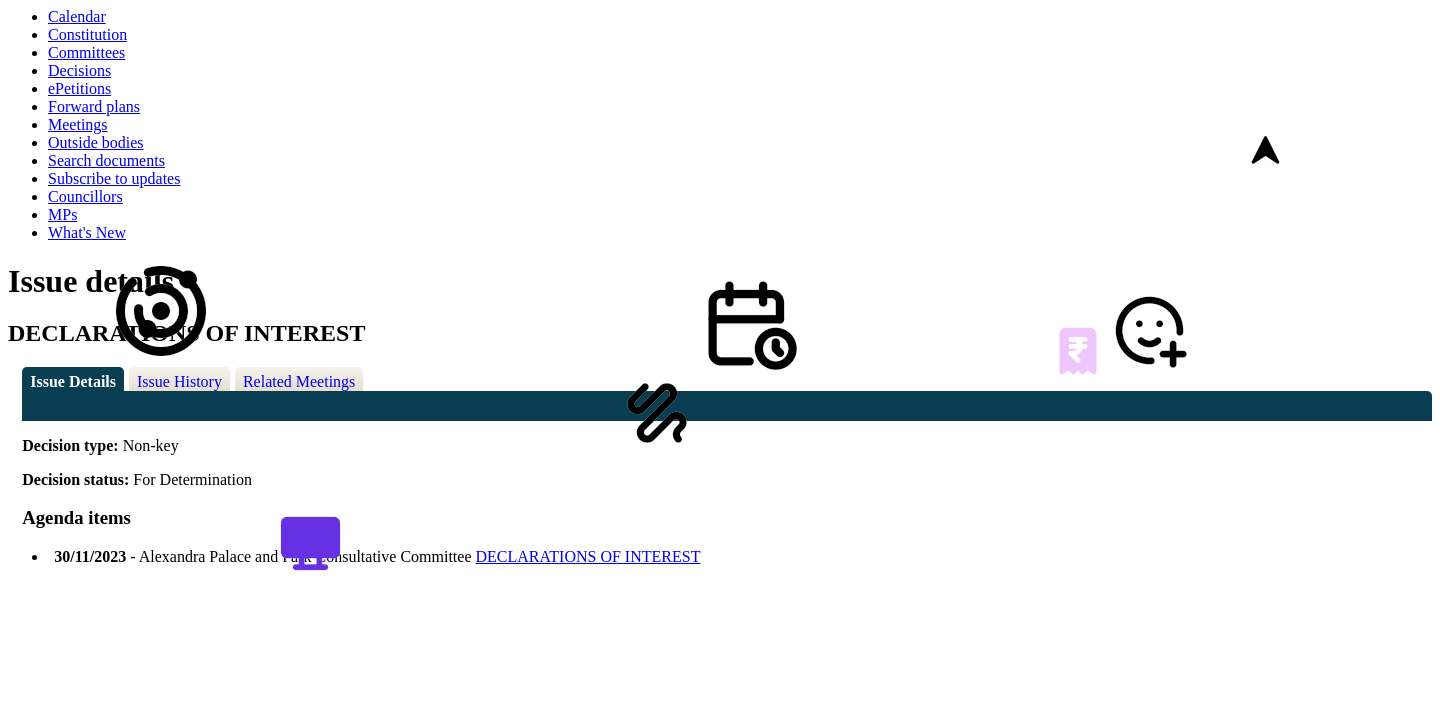 The width and height of the screenshot is (1440, 720). I want to click on start navigation or get directions, so click(1265, 151).